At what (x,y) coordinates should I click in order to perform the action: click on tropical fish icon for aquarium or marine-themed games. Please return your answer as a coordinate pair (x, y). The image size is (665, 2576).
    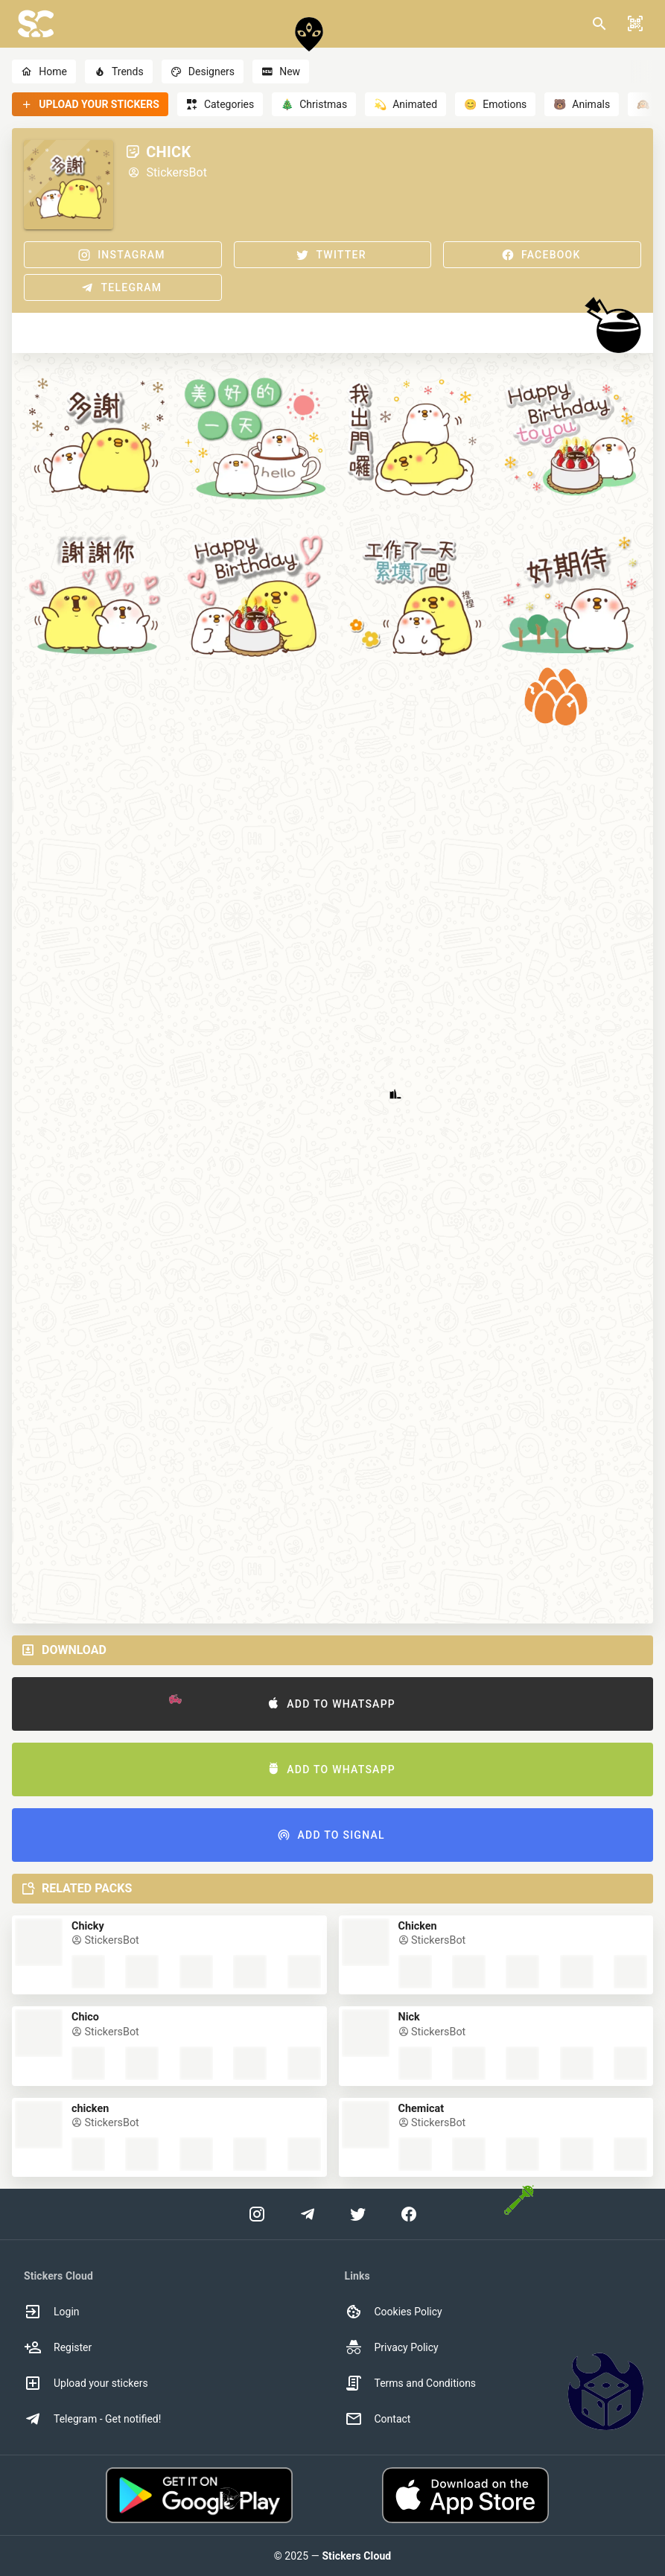
    Looking at the image, I should click on (231, 2497).